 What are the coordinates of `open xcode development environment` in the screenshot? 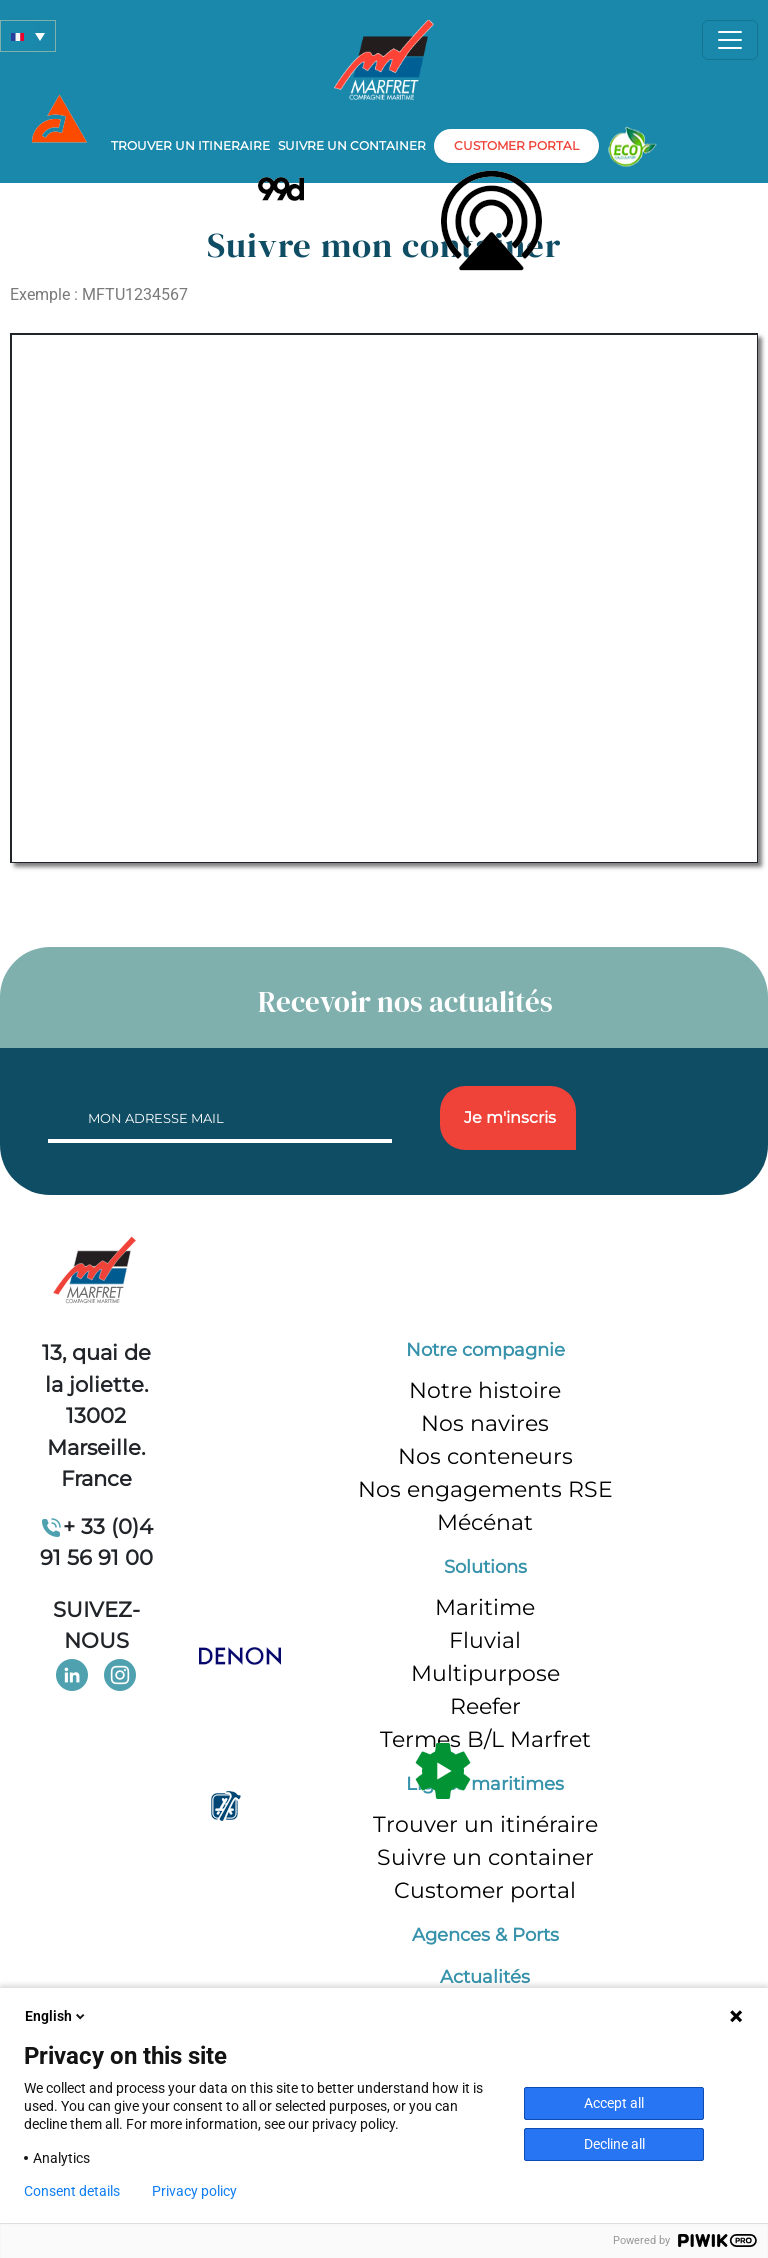 It's located at (226, 1806).